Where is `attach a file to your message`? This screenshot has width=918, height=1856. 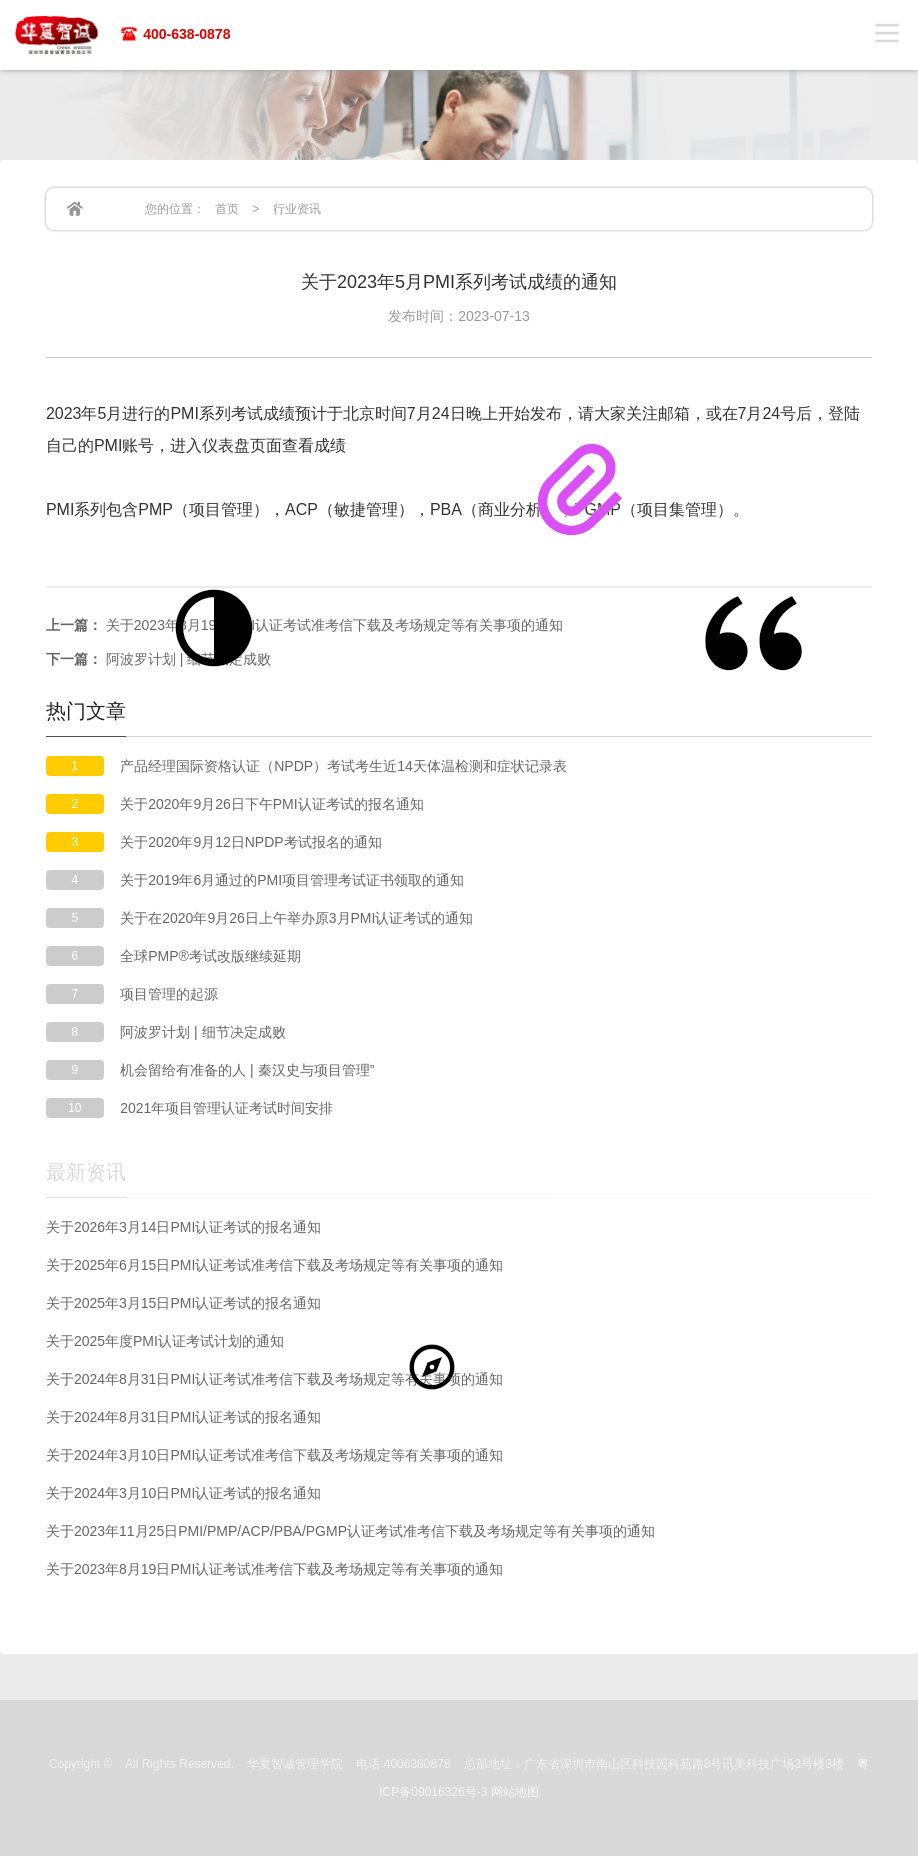
attach a file to your message is located at coordinates (581, 491).